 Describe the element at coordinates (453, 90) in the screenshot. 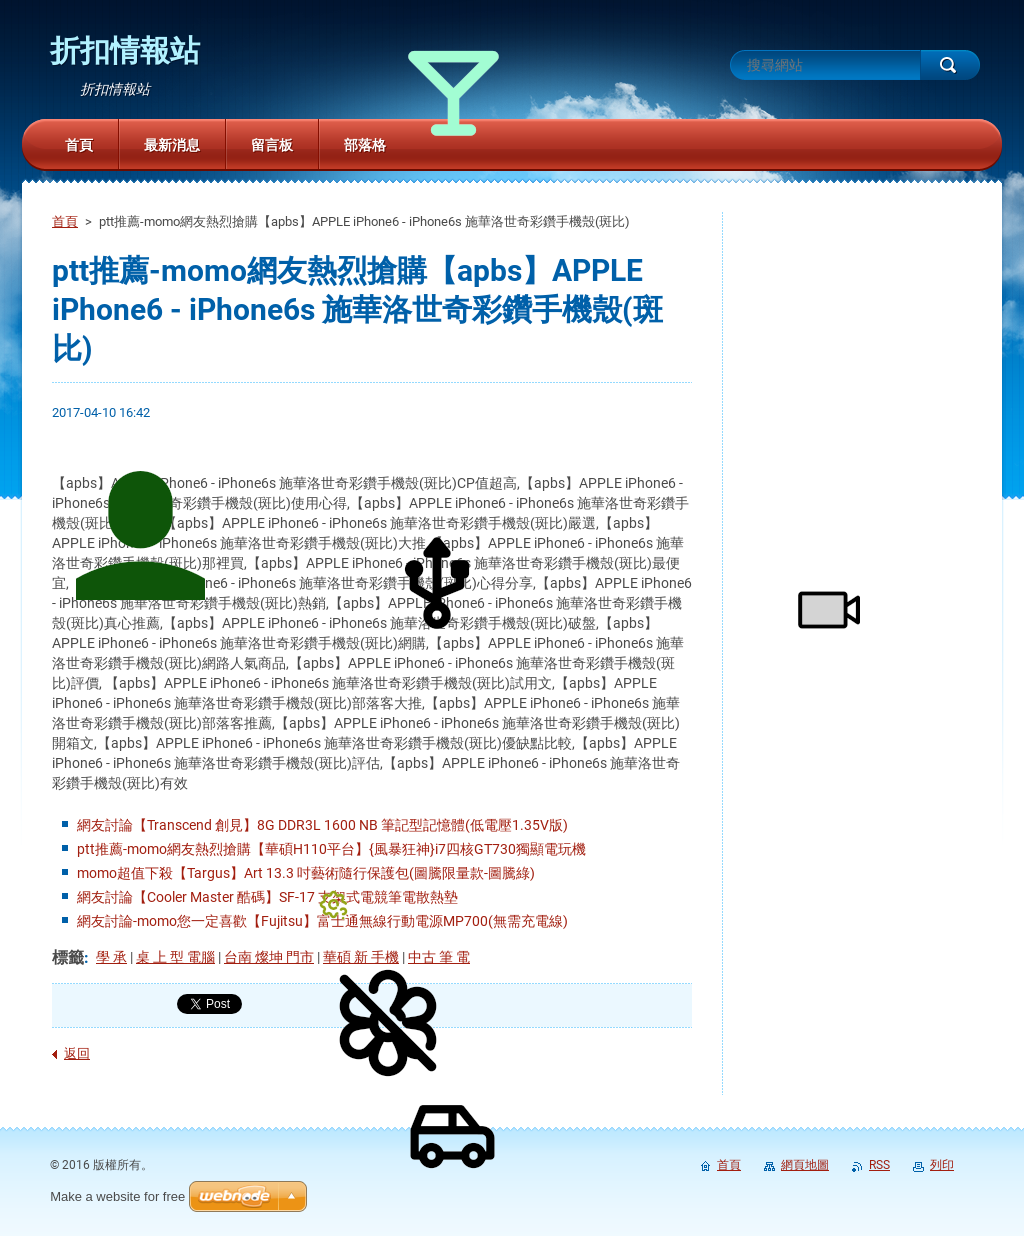

I see `access bar or cocktail menu` at that location.